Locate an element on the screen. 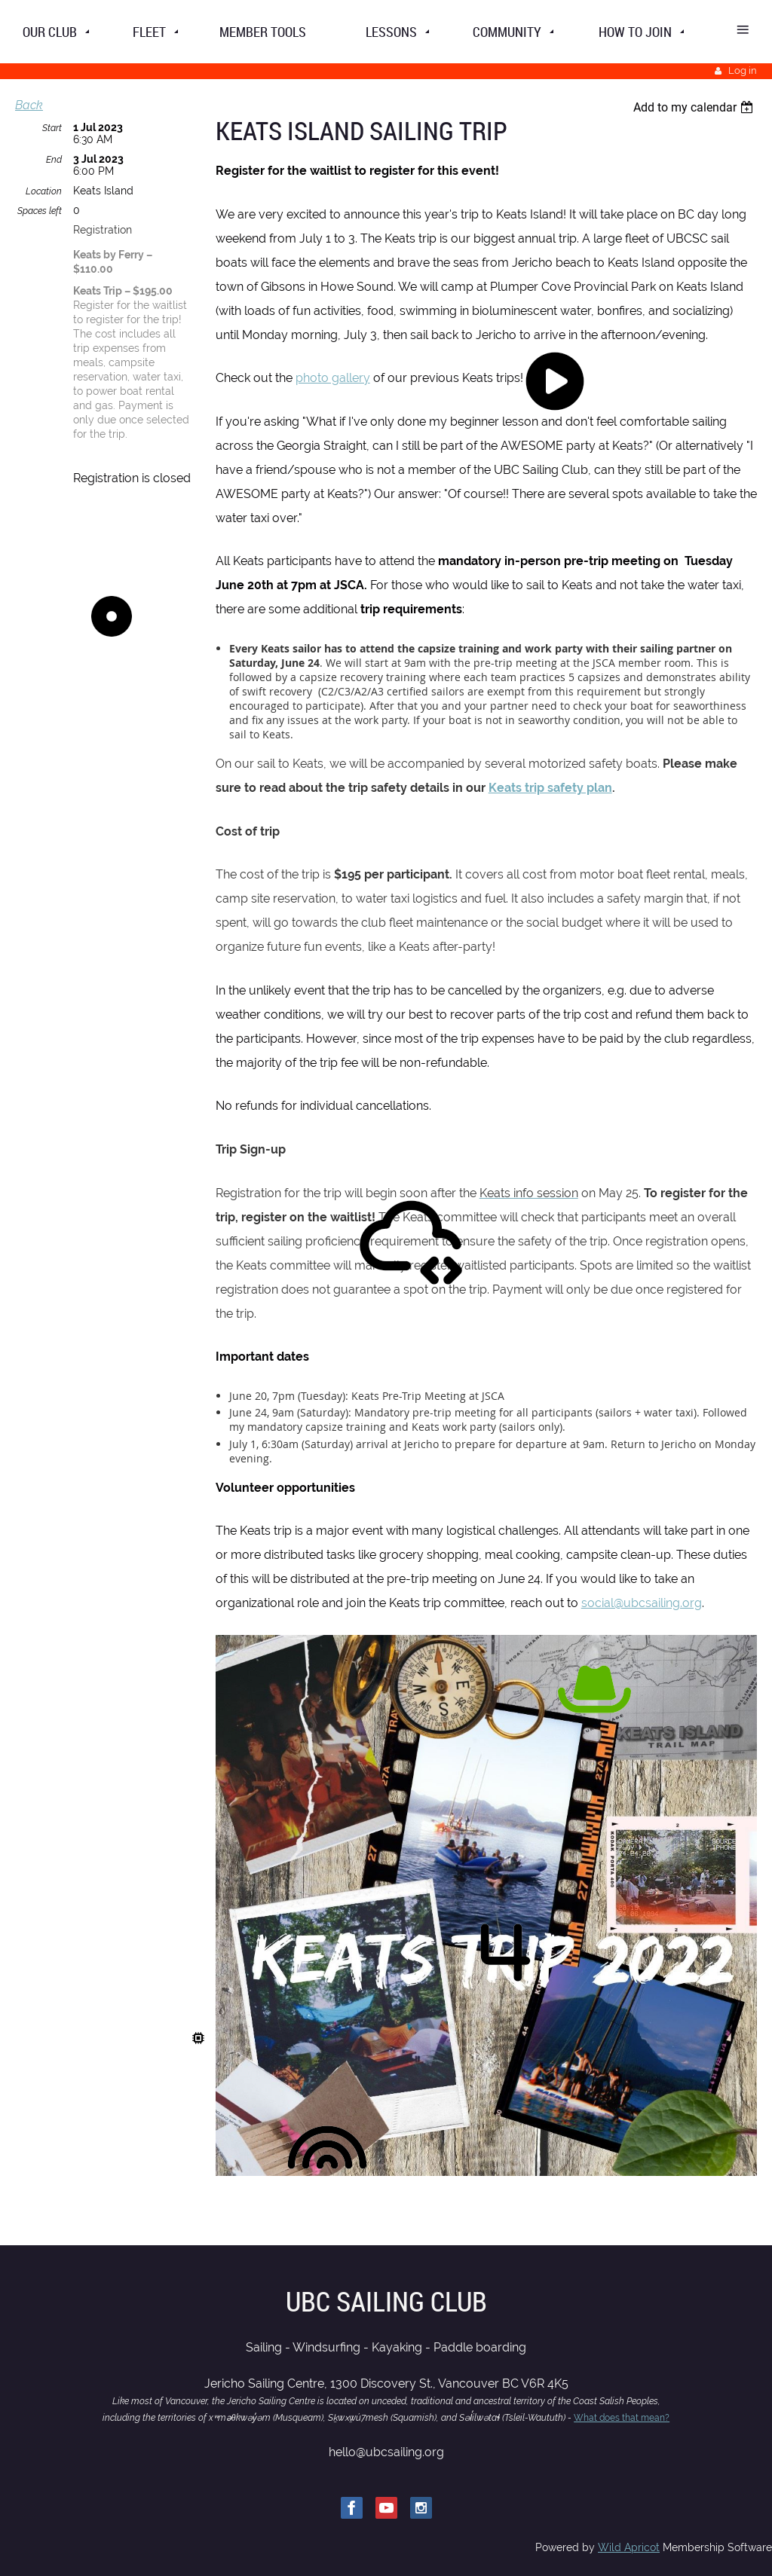 The width and height of the screenshot is (772, 2576). indicates an unread notification or new item is located at coordinates (112, 616).